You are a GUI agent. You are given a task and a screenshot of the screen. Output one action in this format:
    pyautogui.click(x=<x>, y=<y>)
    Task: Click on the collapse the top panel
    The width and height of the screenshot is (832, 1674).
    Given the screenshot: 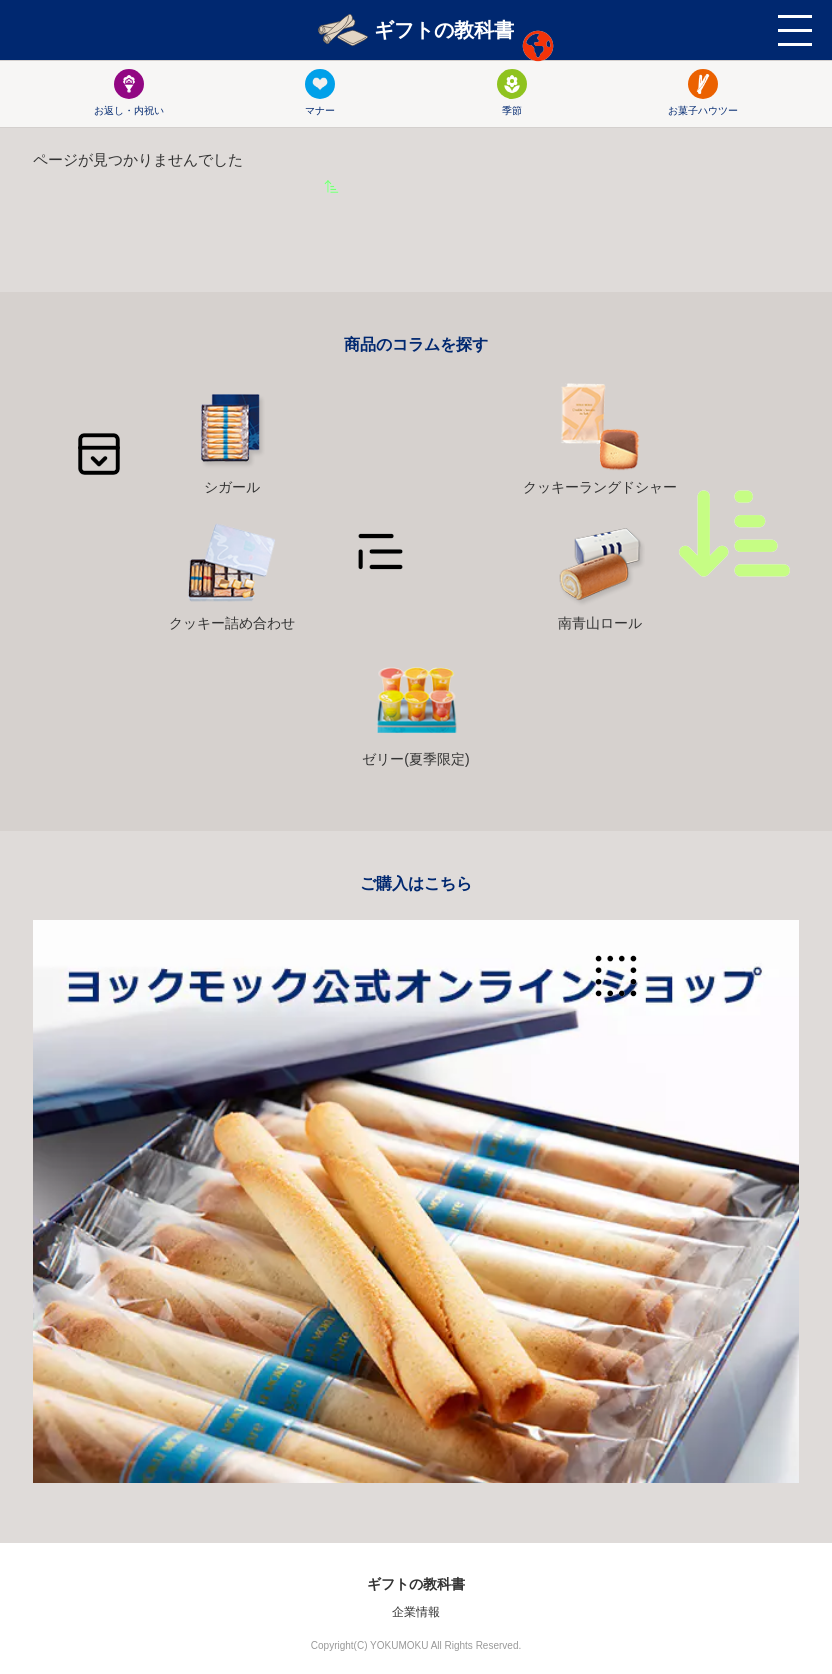 What is the action you would take?
    pyautogui.click(x=99, y=454)
    